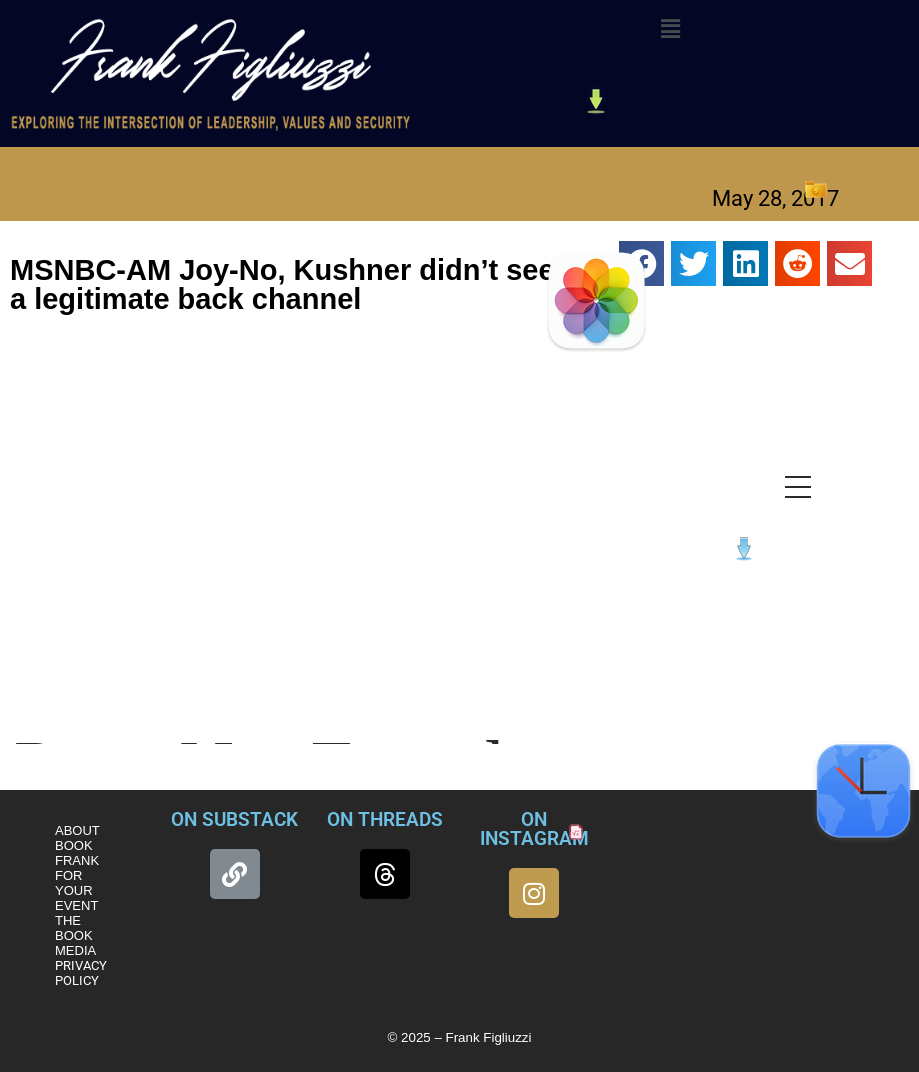  Describe the element at coordinates (576, 832) in the screenshot. I see `open a formula template file` at that location.